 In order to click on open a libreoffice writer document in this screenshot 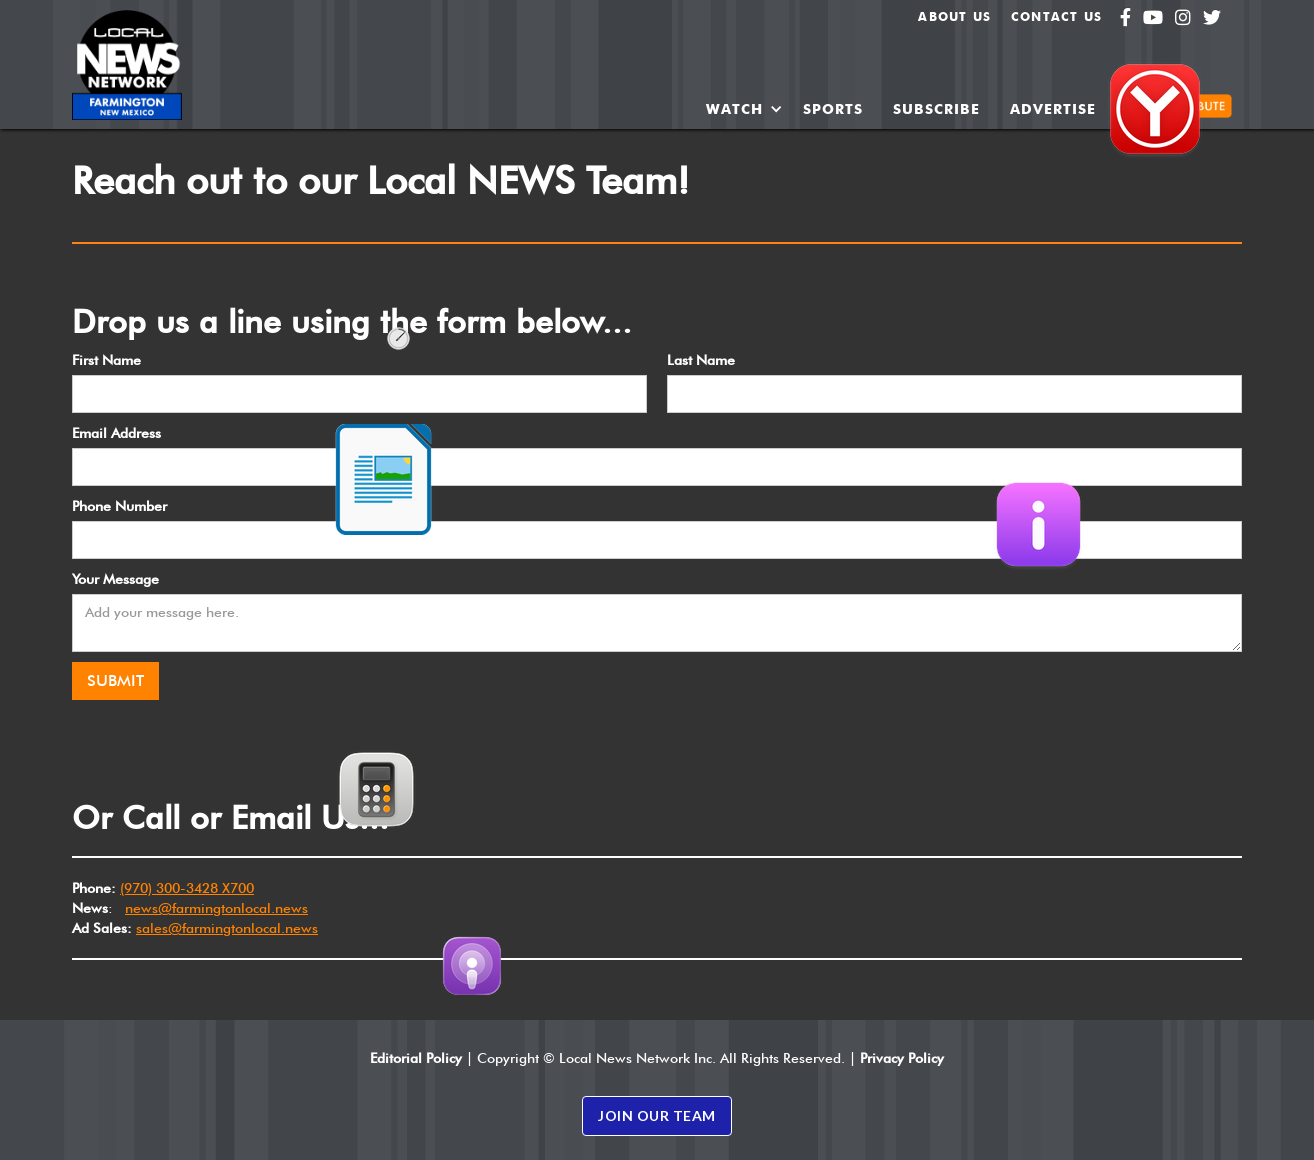, I will do `click(383, 479)`.